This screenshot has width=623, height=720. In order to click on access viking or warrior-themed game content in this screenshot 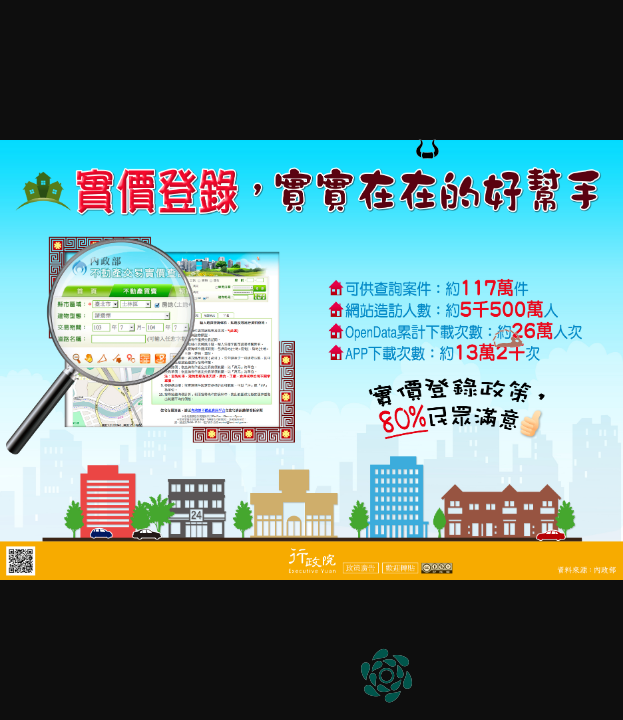, I will do `click(427, 149)`.